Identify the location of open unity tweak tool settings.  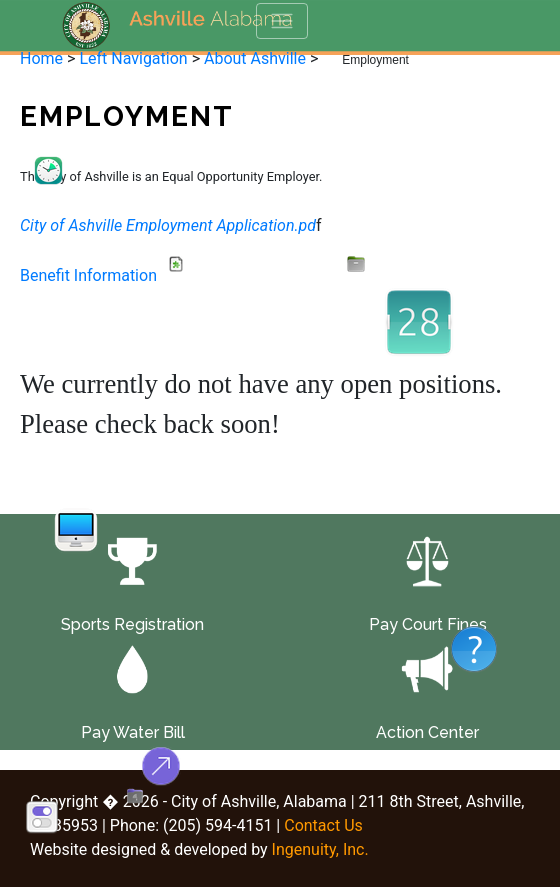
(42, 817).